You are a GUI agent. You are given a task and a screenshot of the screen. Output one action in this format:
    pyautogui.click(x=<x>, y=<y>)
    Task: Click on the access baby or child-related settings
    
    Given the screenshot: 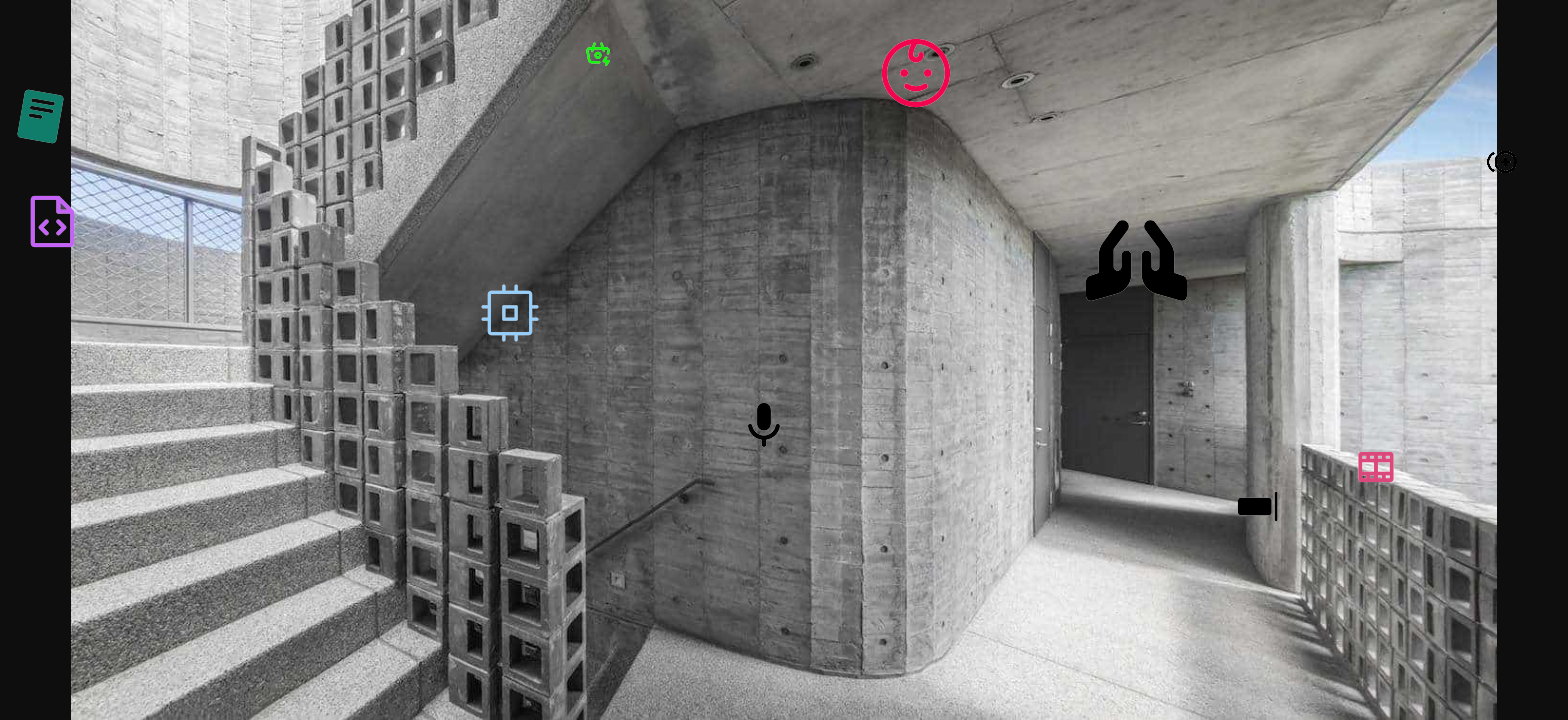 What is the action you would take?
    pyautogui.click(x=916, y=73)
    